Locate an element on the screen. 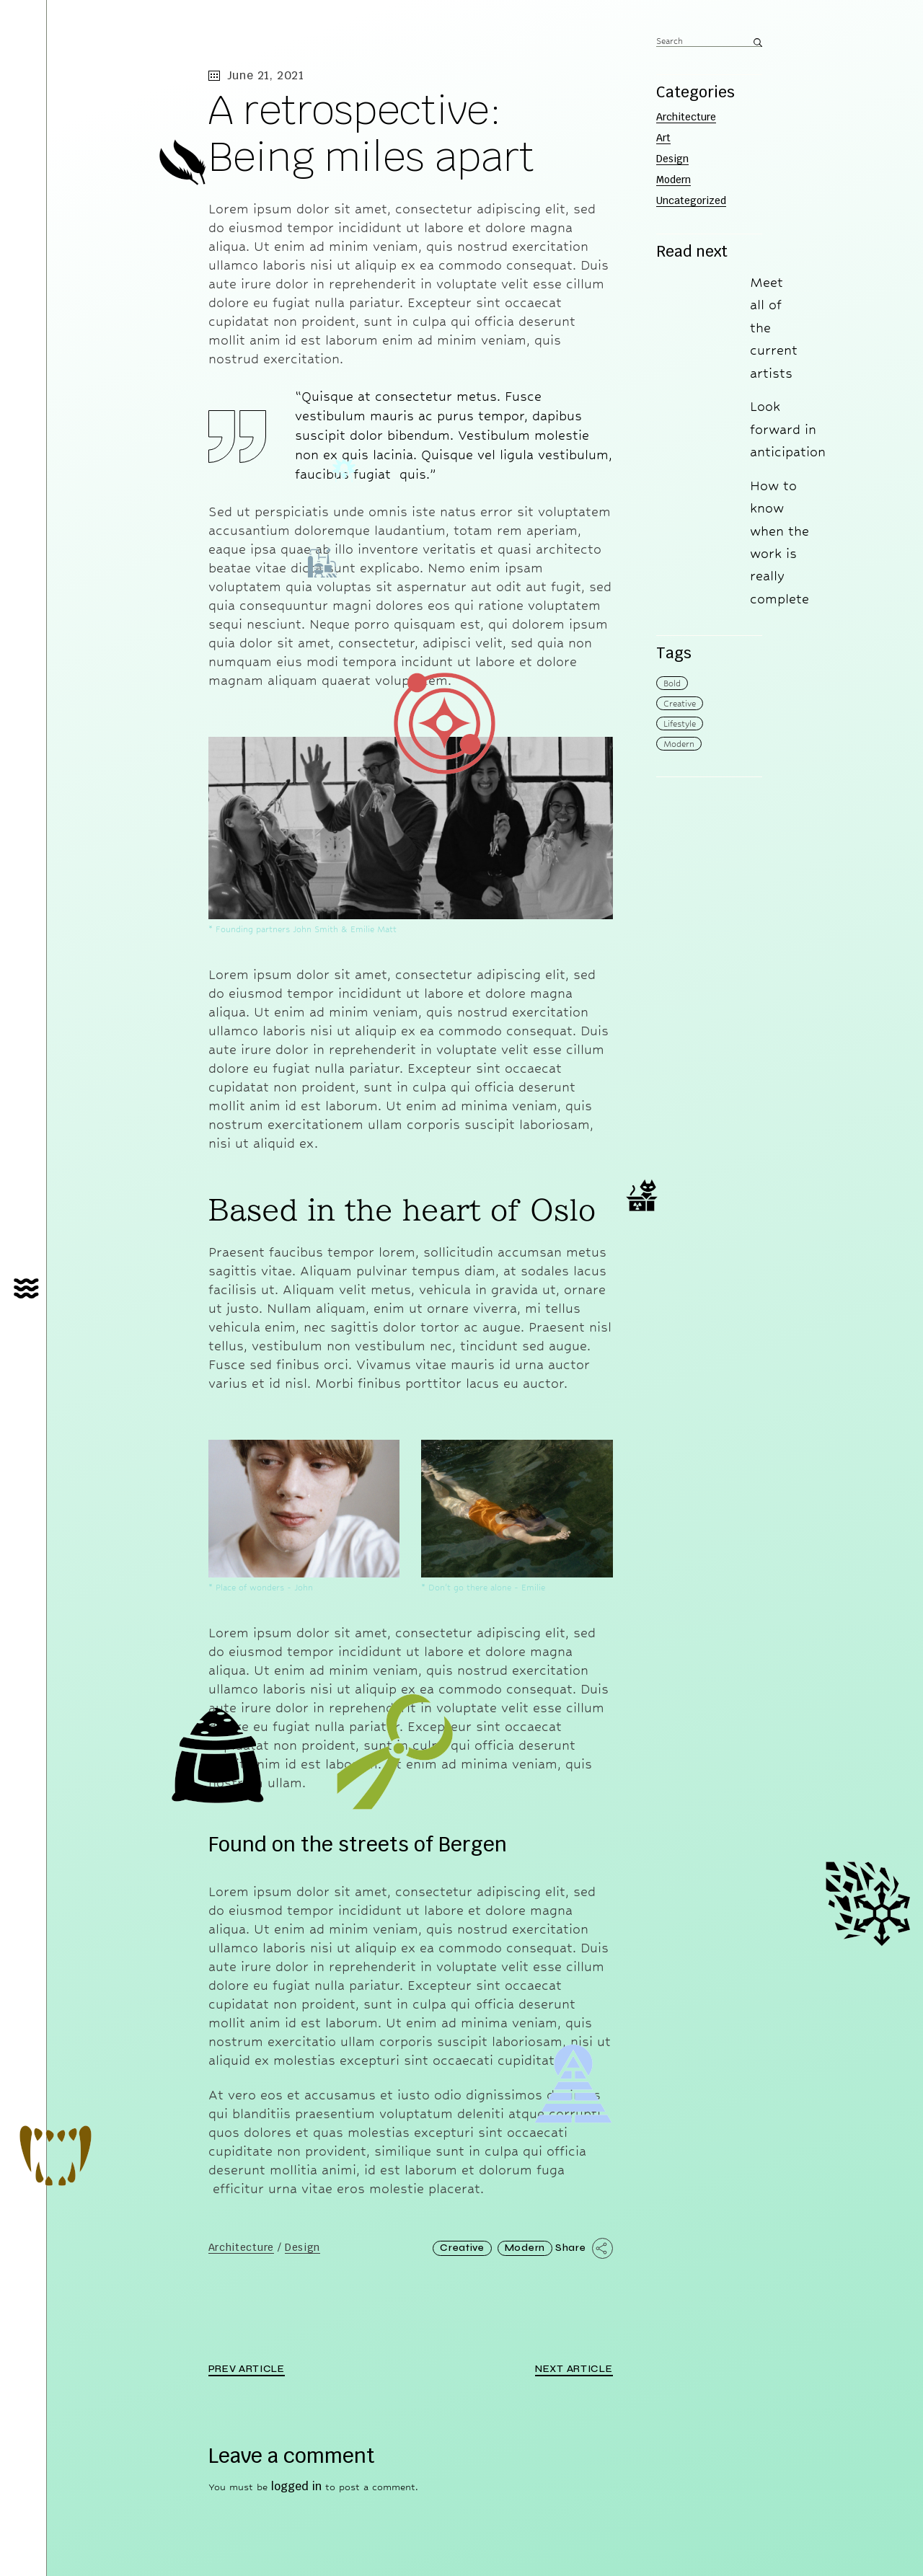 This screenshot has height=2576, width=923. indicates a writing or composition feature is located at coordinates (182, 162).